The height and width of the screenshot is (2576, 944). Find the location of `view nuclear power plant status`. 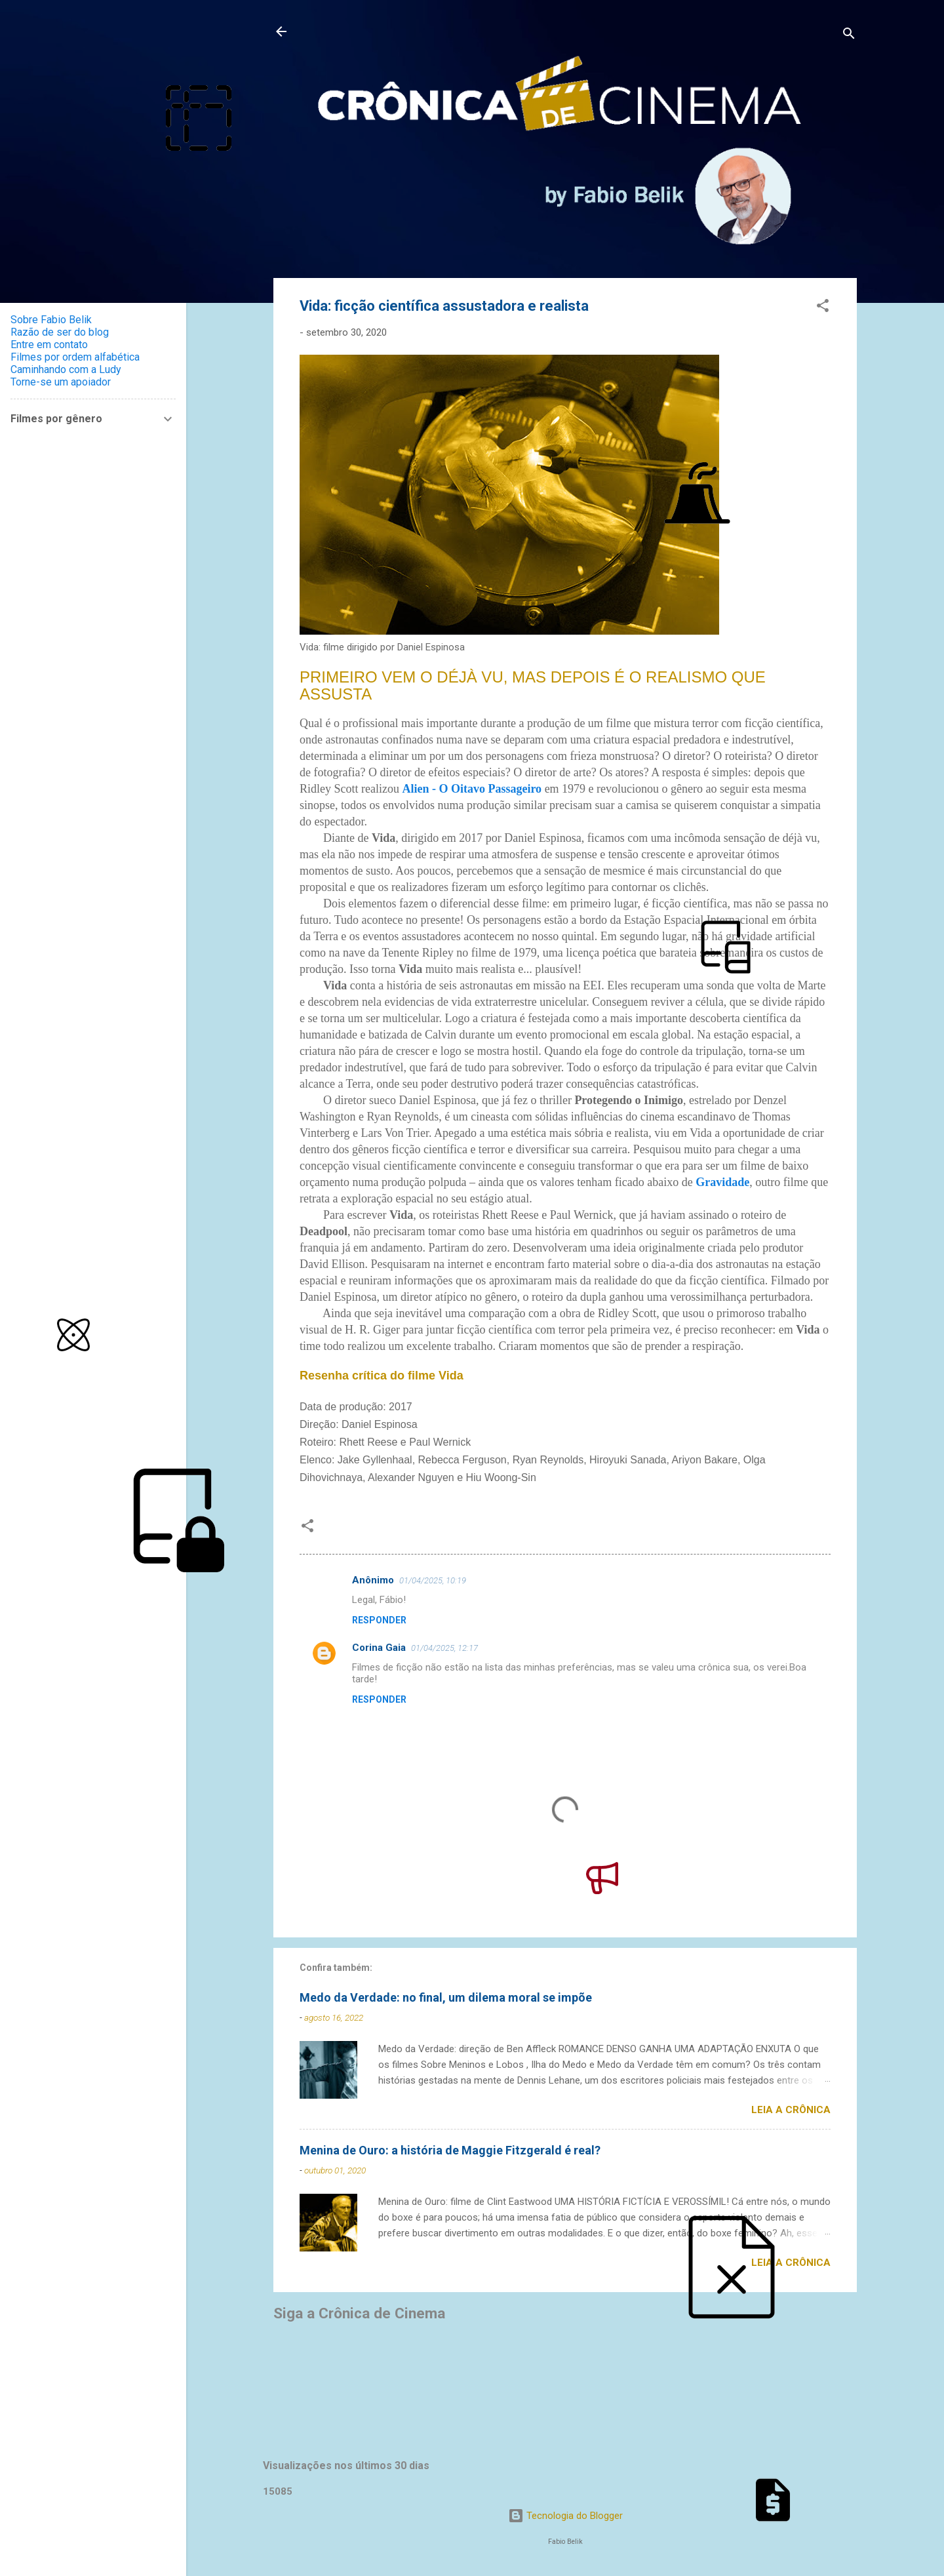

view nuclear power plant status is located at coordinates (697, 497).